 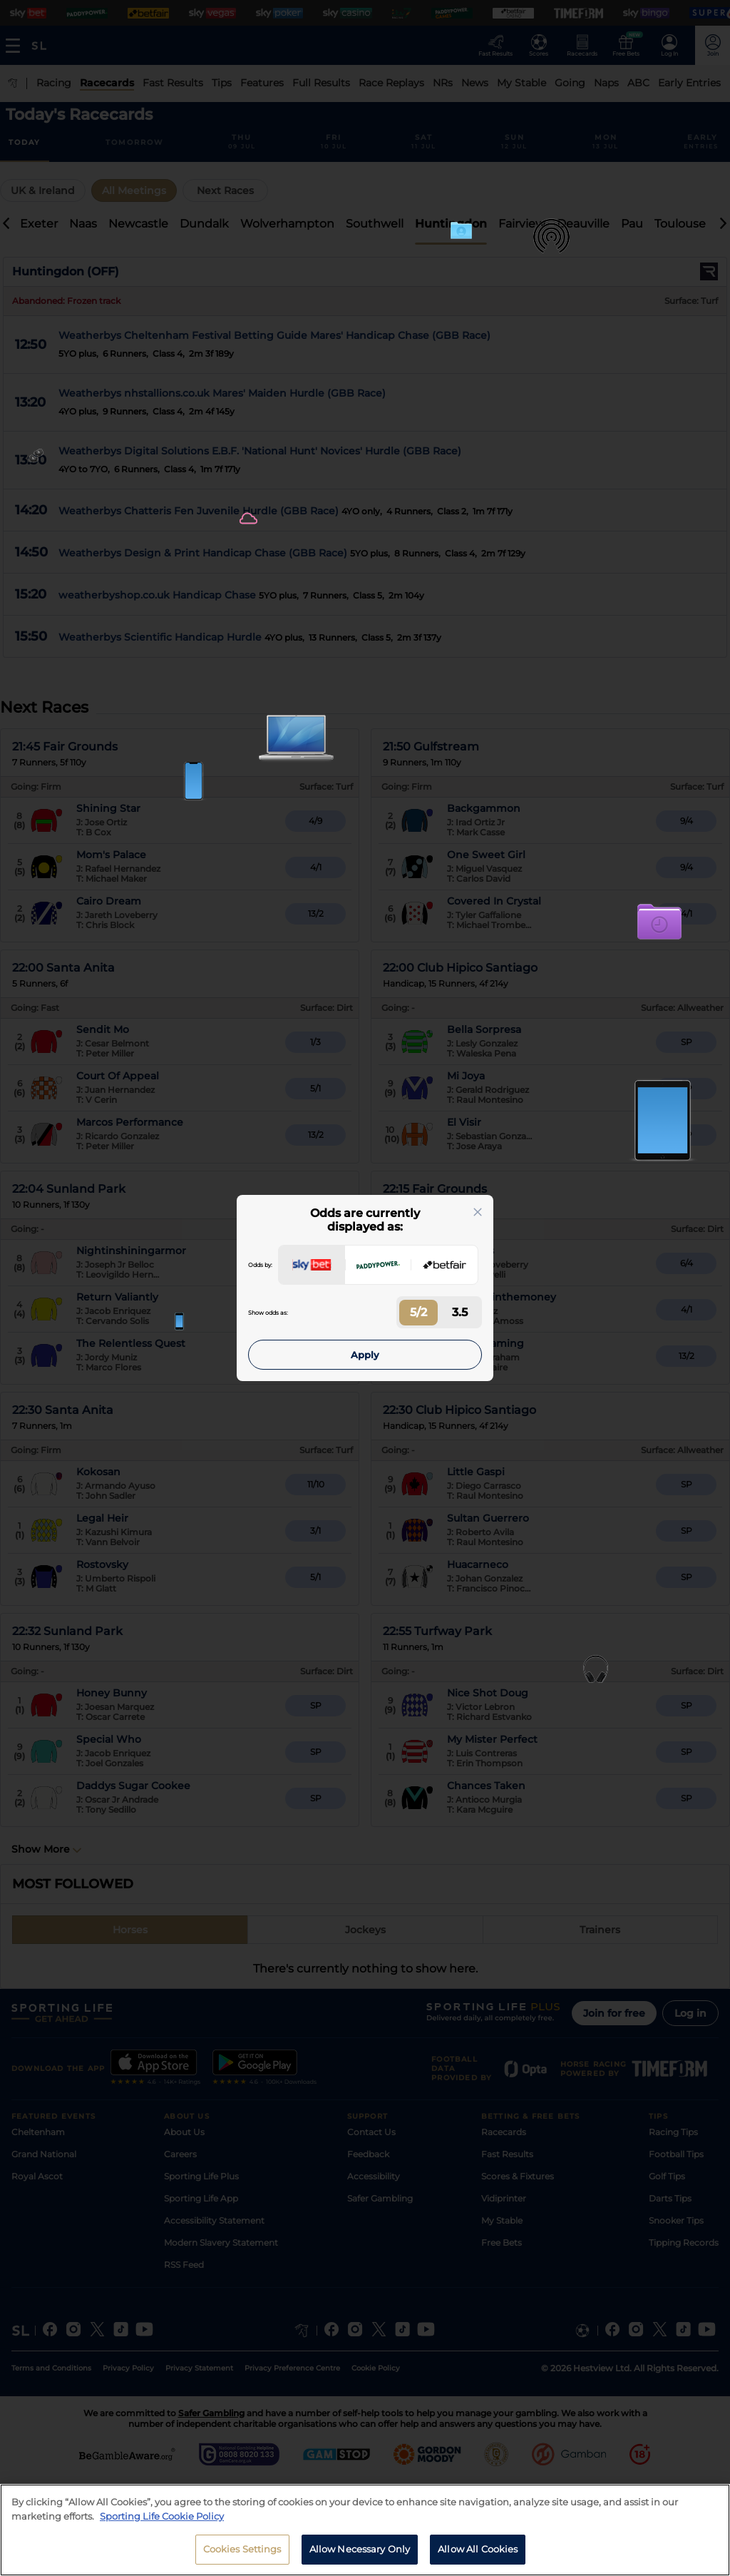 I want to click on indicates a connected iPhone device, so click(x=193, y=781).